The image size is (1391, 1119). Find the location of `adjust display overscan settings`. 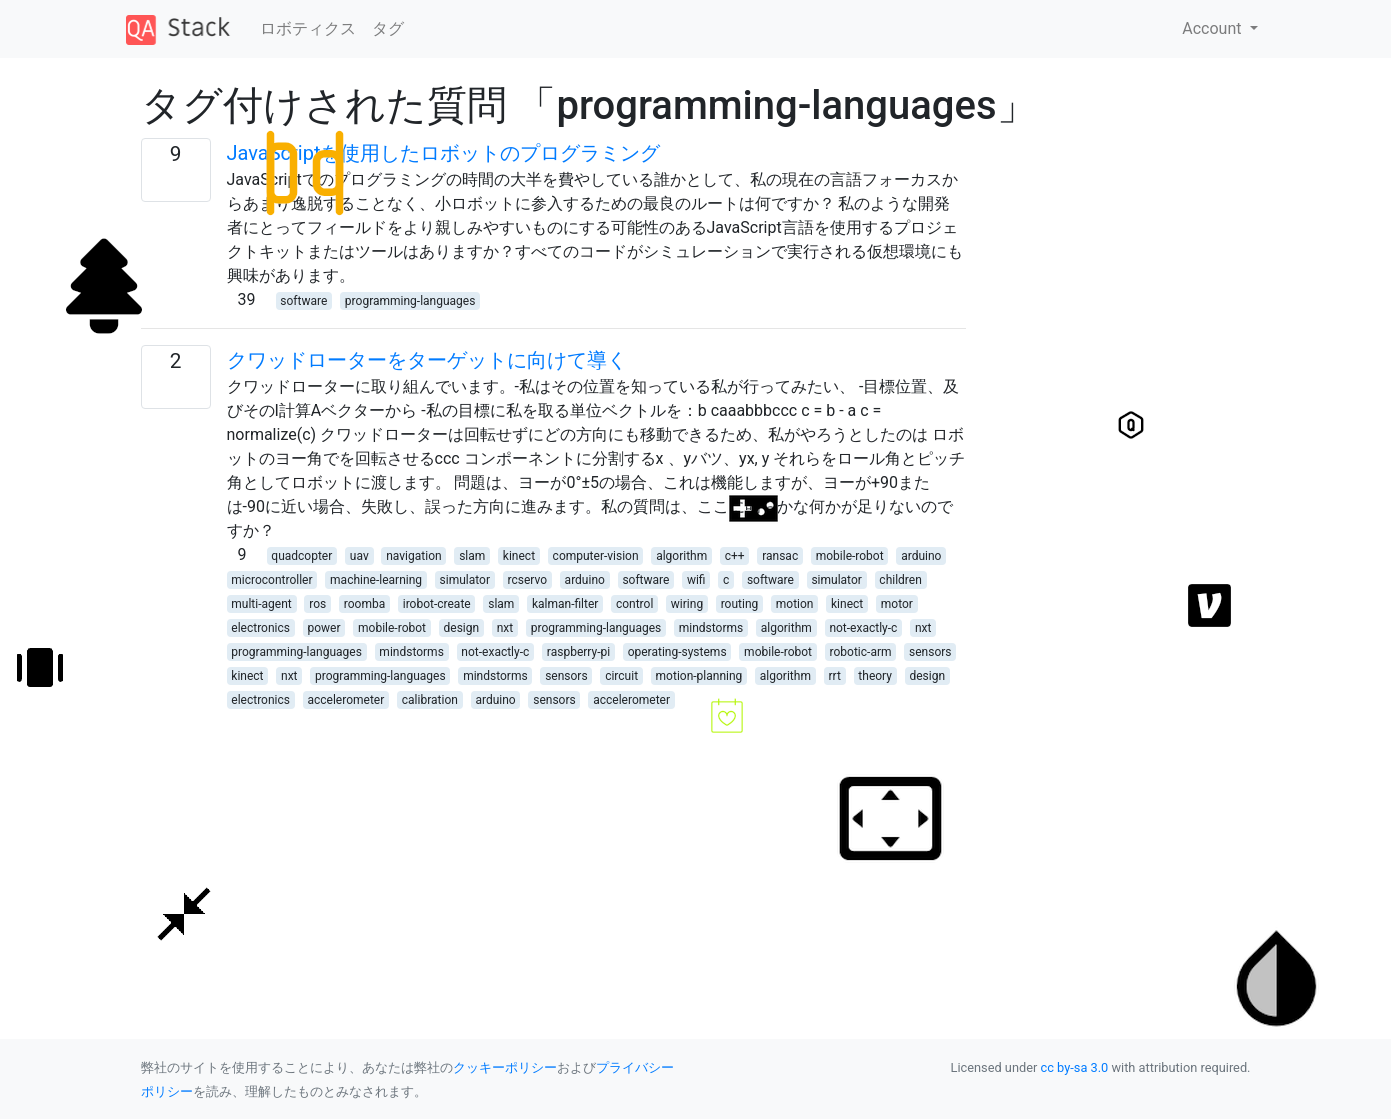

adjust display overscan settings is located at coordinates (890, 818).